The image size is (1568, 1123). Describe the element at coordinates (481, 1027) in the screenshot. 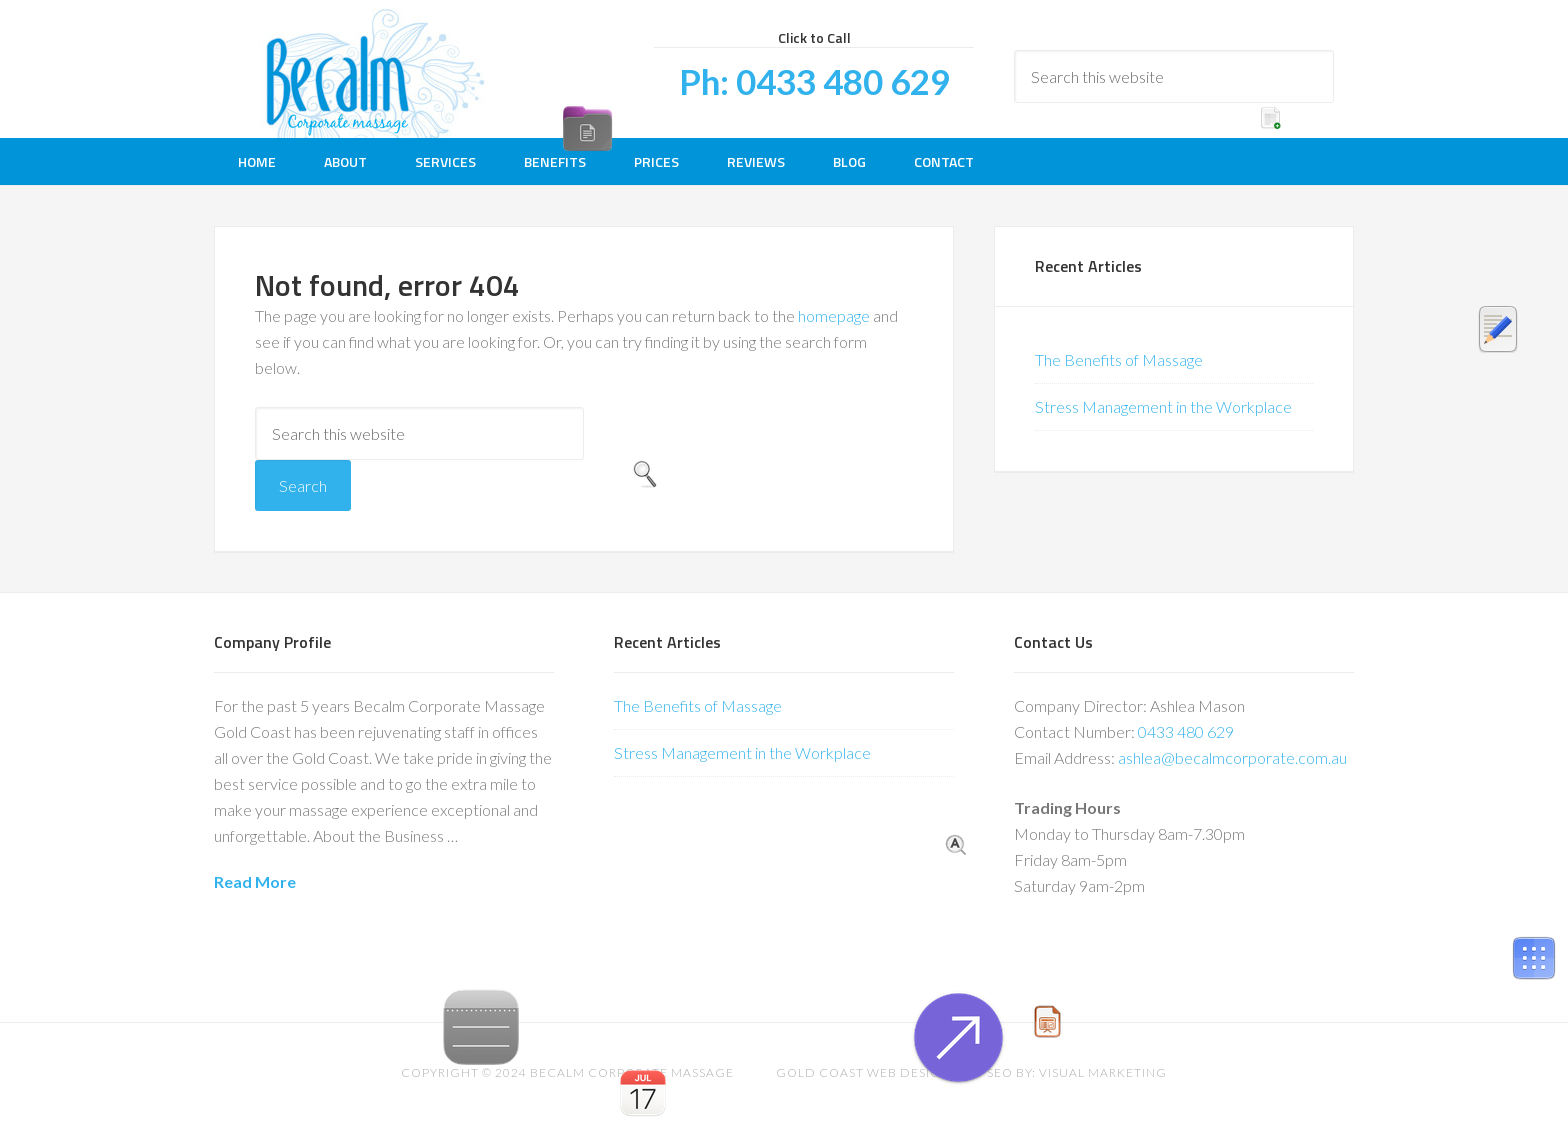

I see `open the notes app` at that location.